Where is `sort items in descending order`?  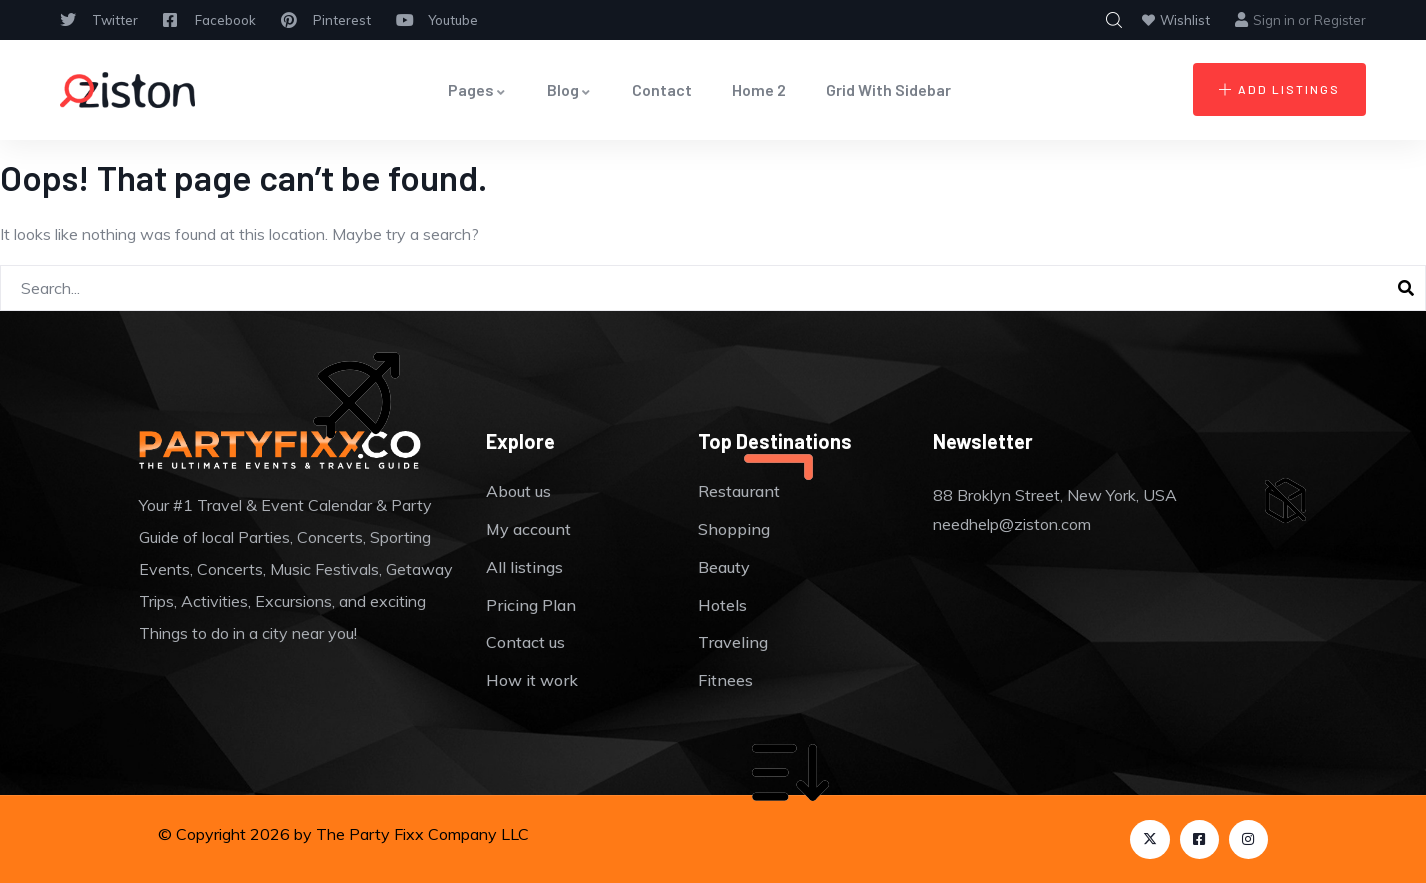
sort items in descending order is located at coordinates (788, 772).